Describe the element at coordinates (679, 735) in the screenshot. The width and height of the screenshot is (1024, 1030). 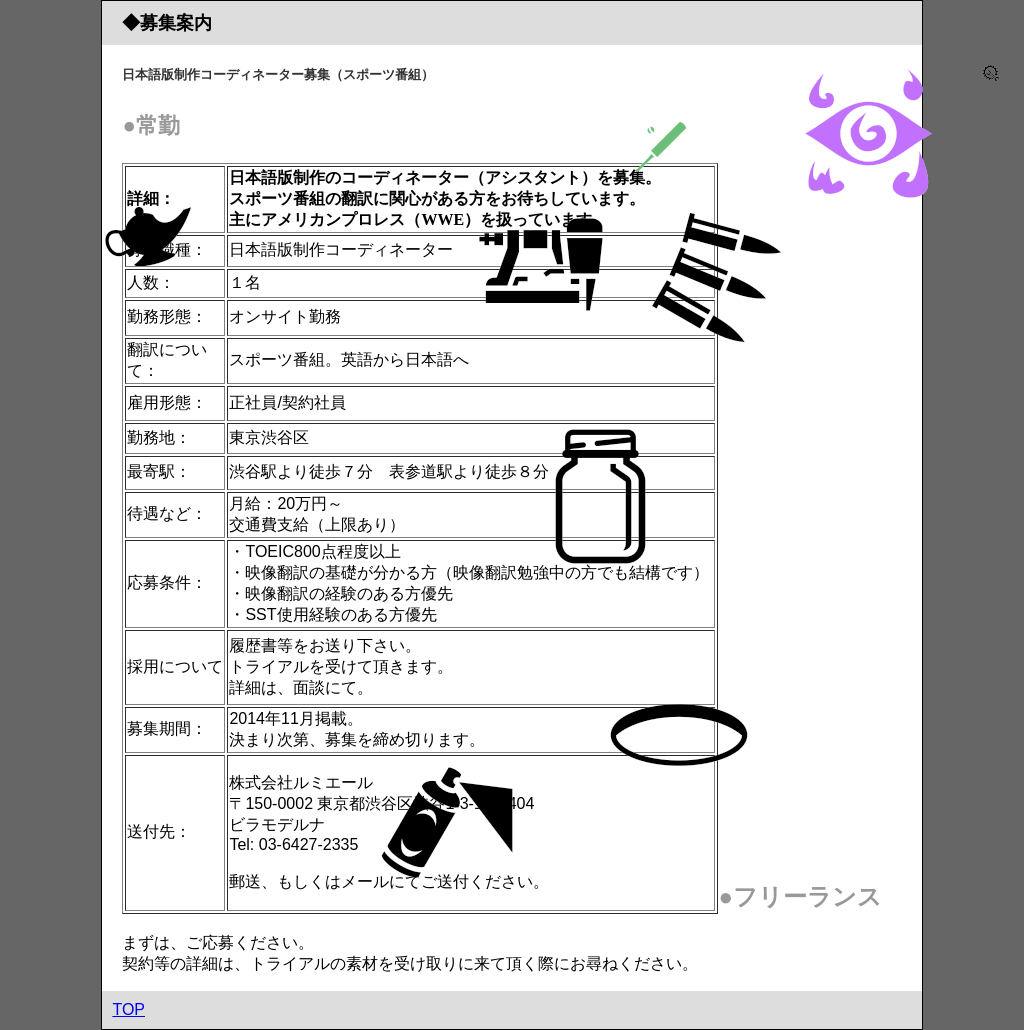
I see `indicates a pit or trap hazard in gameplay` at that location.